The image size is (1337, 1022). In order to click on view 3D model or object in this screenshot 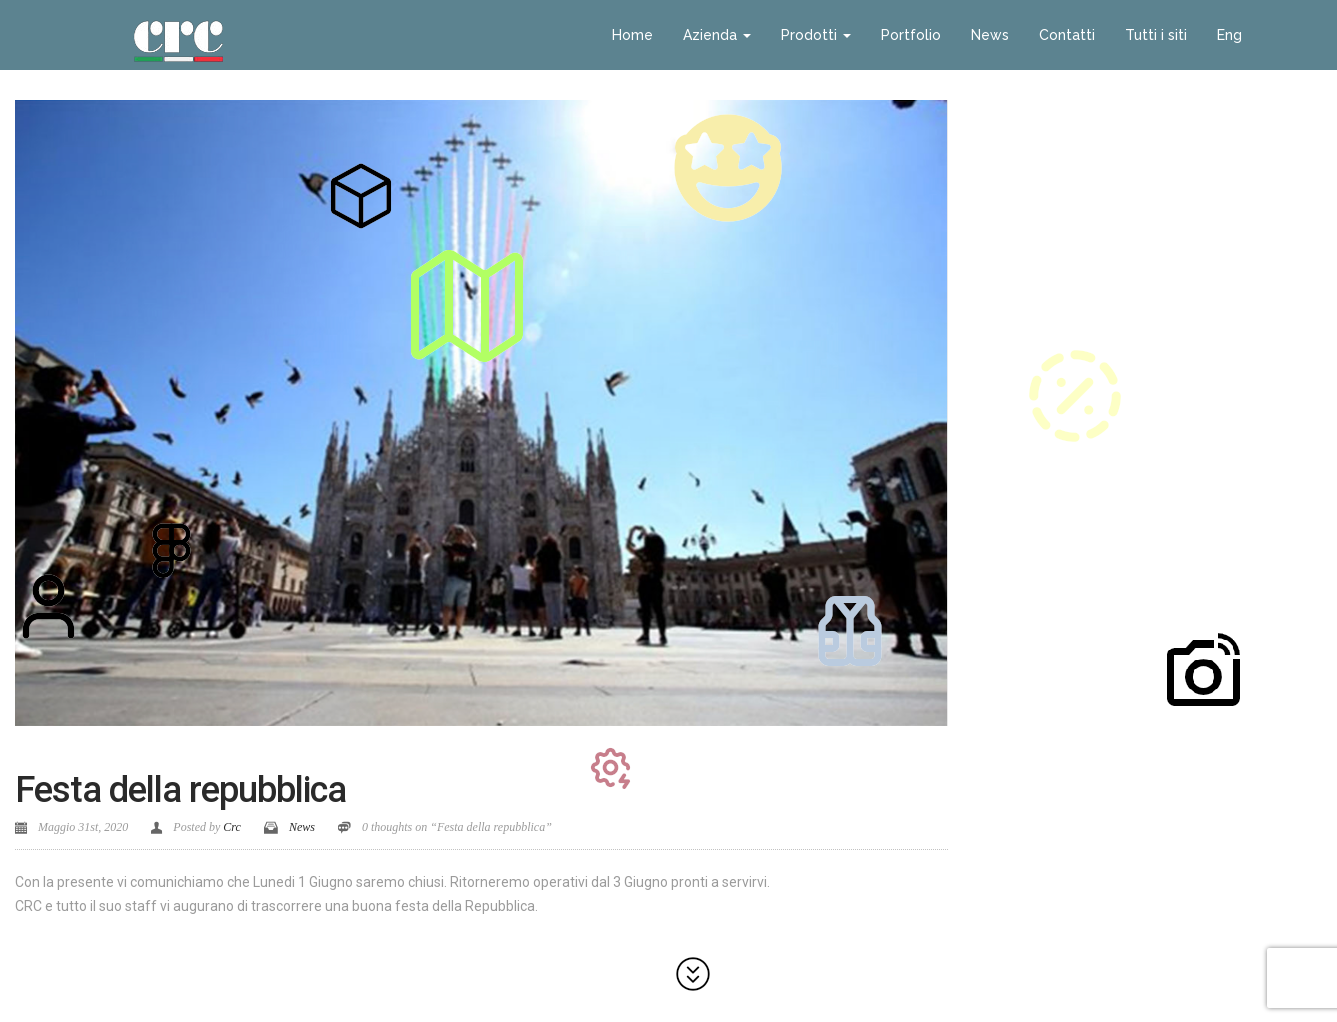, I will do `click(361, 196)`.